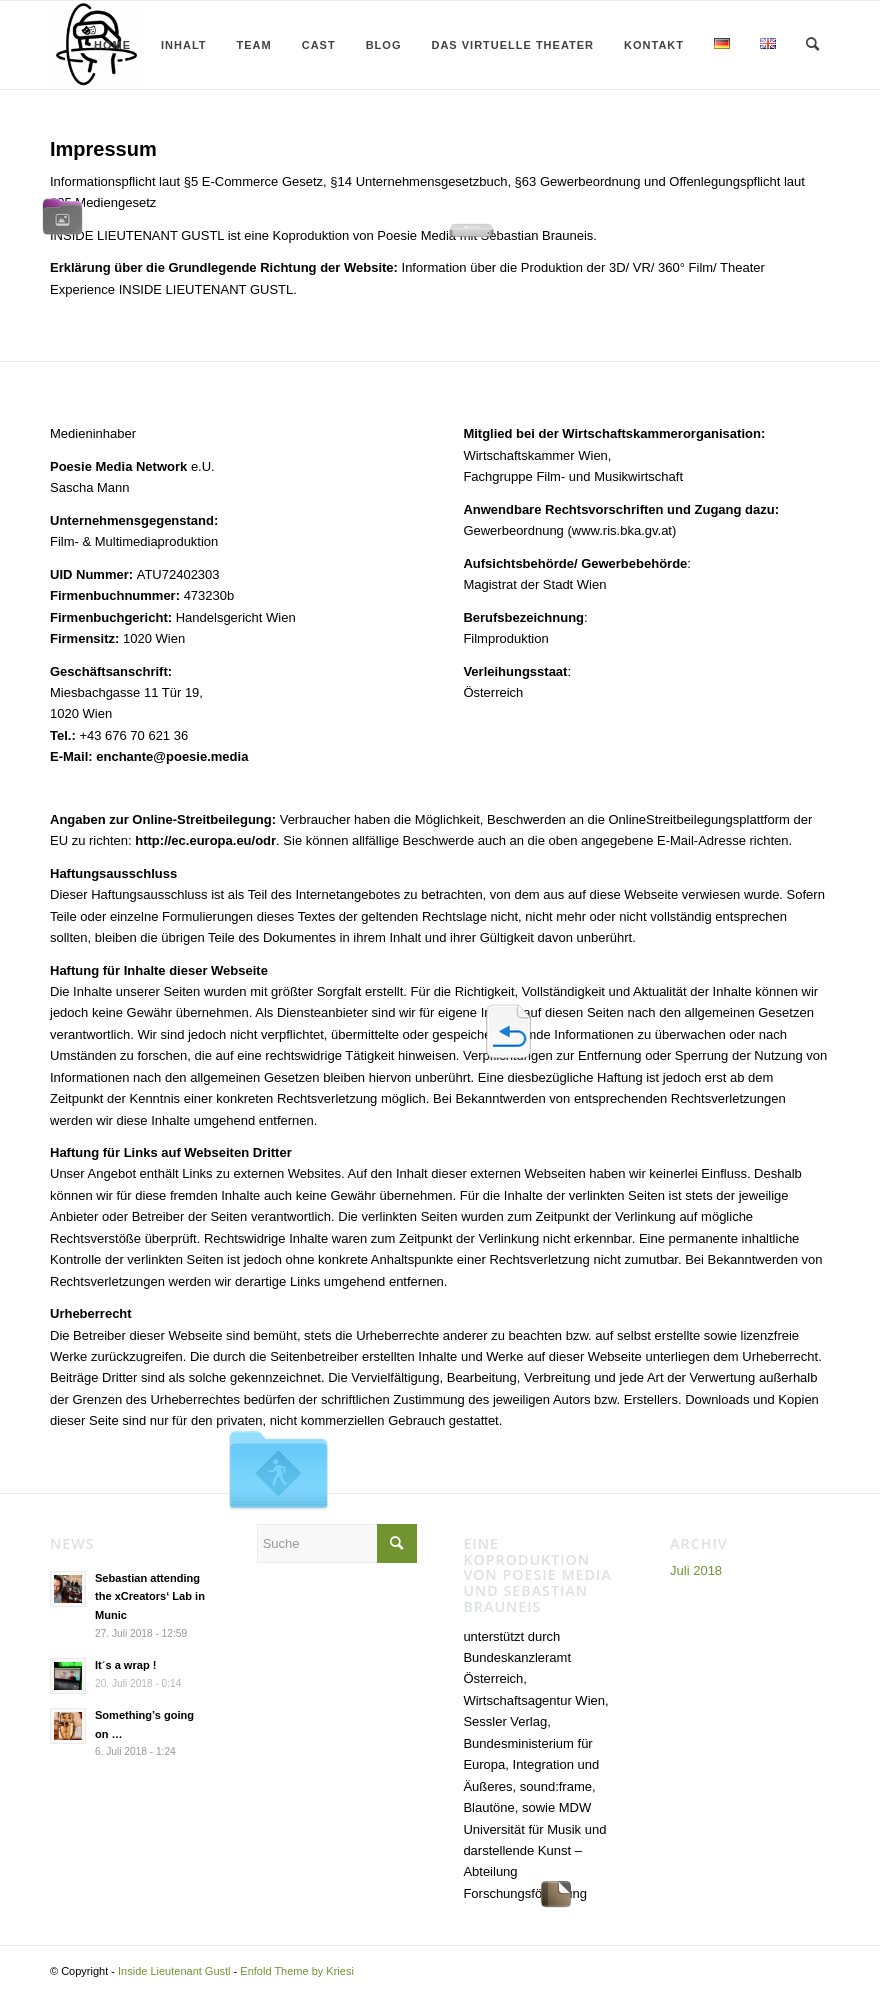 The height and width of the screenshot is (1998, 880). What do you see at coordinates (62, 216) in the screenshot?
I see `open your pictures folder` at bounding box center [62, 216].